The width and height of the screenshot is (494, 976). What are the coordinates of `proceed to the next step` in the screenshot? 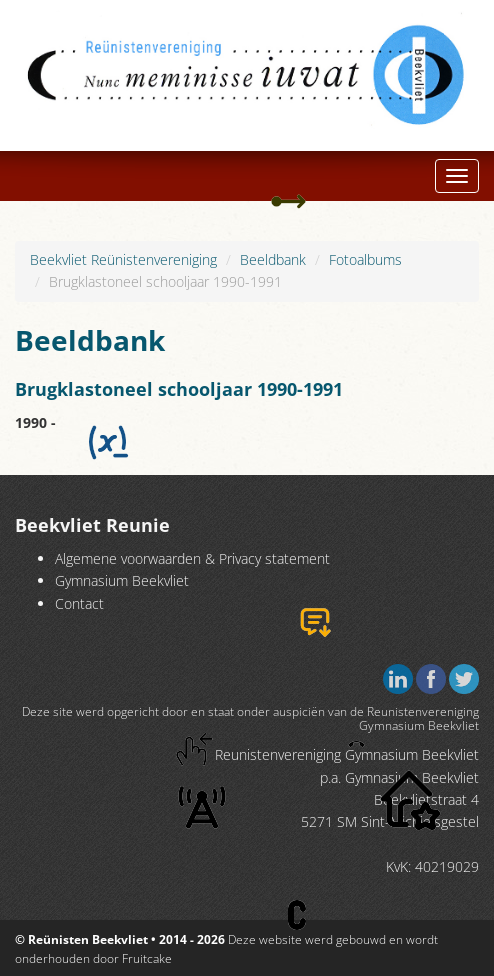 It's located at (288, 201).